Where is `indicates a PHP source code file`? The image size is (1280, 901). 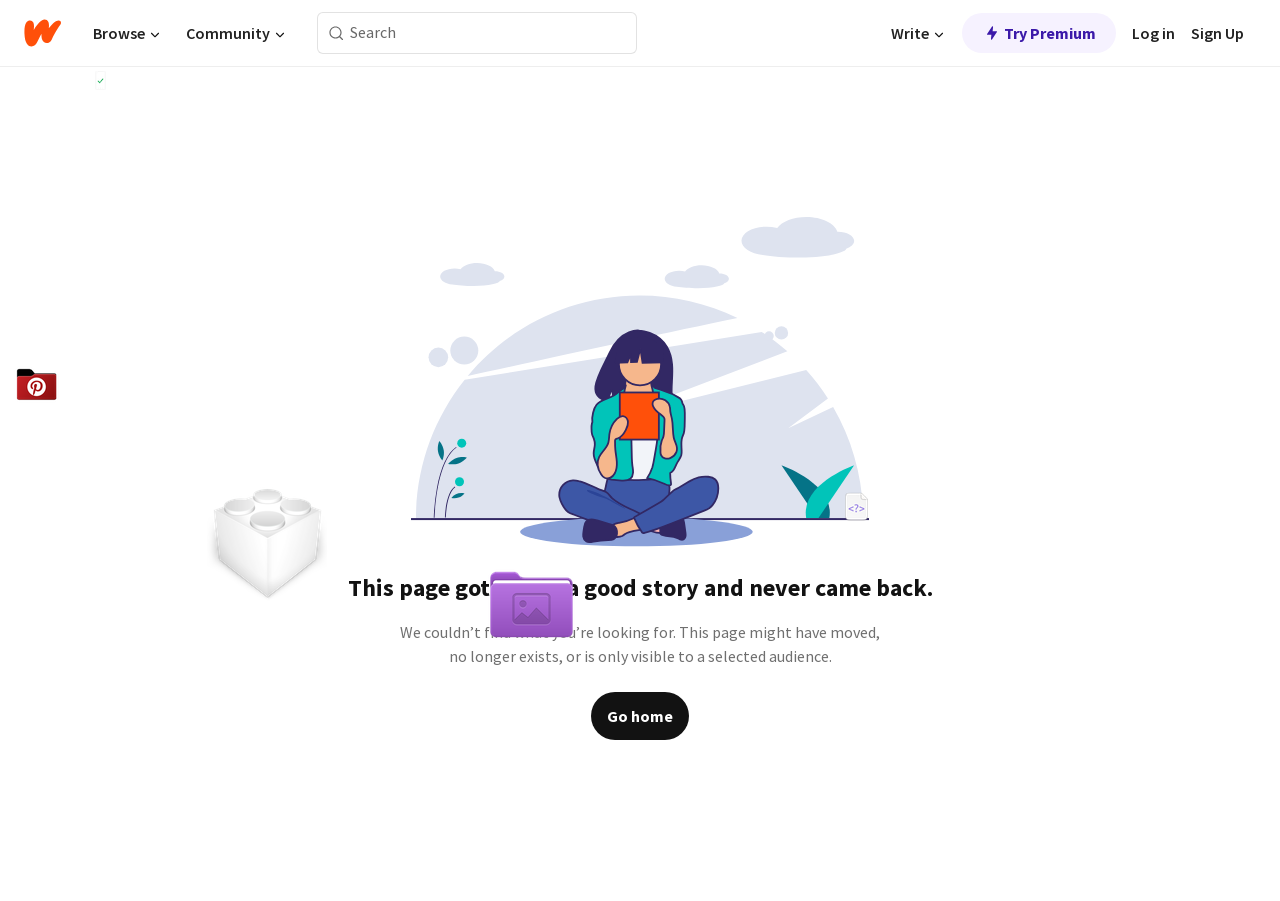 indicates a PHP source code file is located at coordinates (856, 506).